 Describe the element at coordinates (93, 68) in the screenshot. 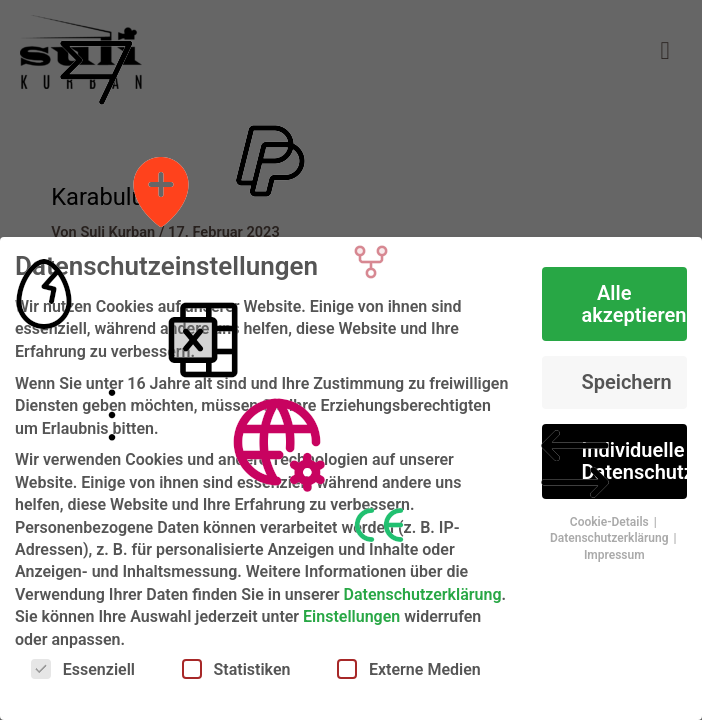

I see `flag or bookmark an item` at that location.